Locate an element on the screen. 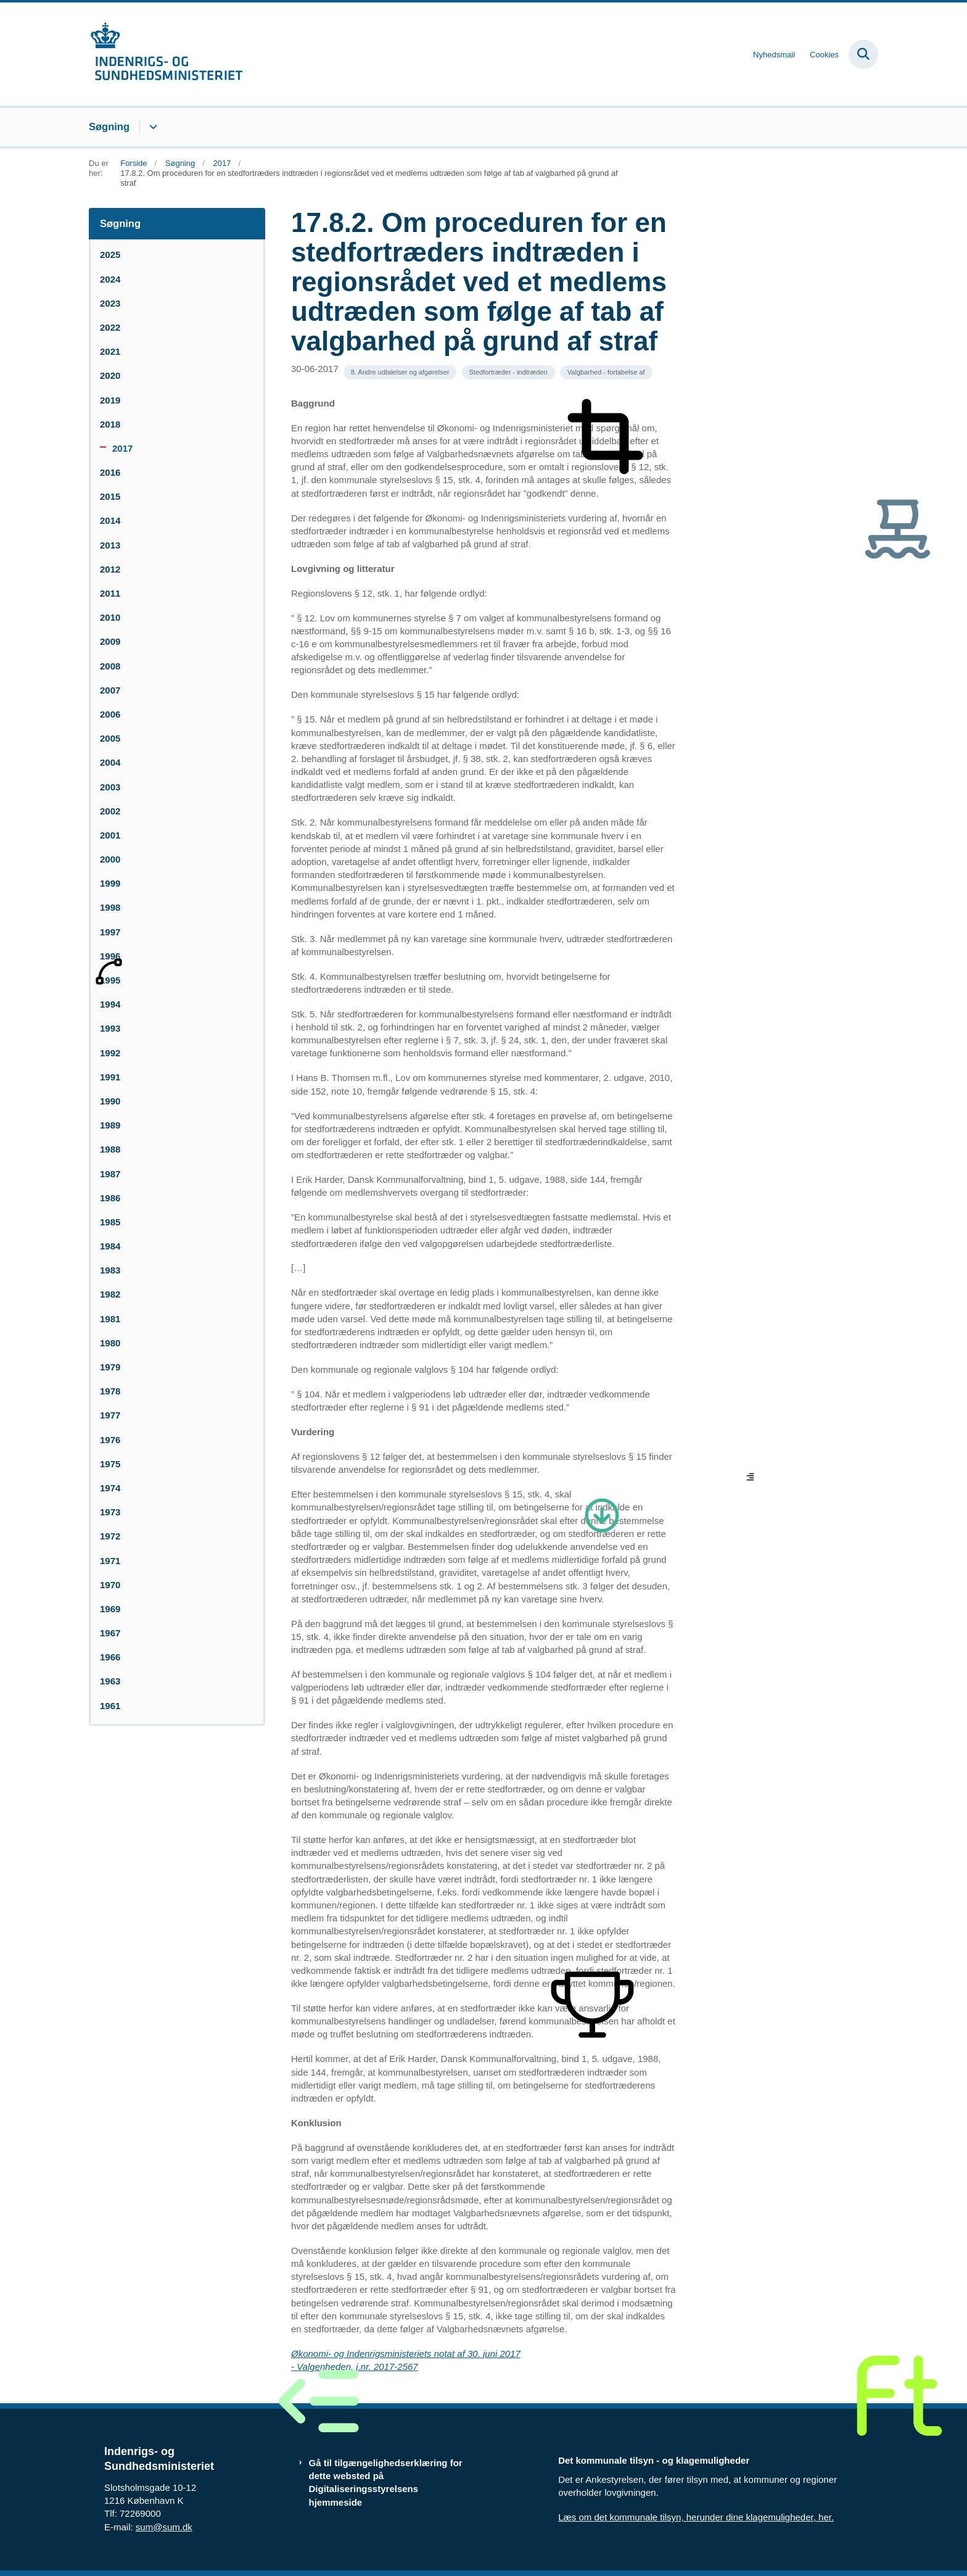  view achievements or awards is located at coordinates (592, 2002).